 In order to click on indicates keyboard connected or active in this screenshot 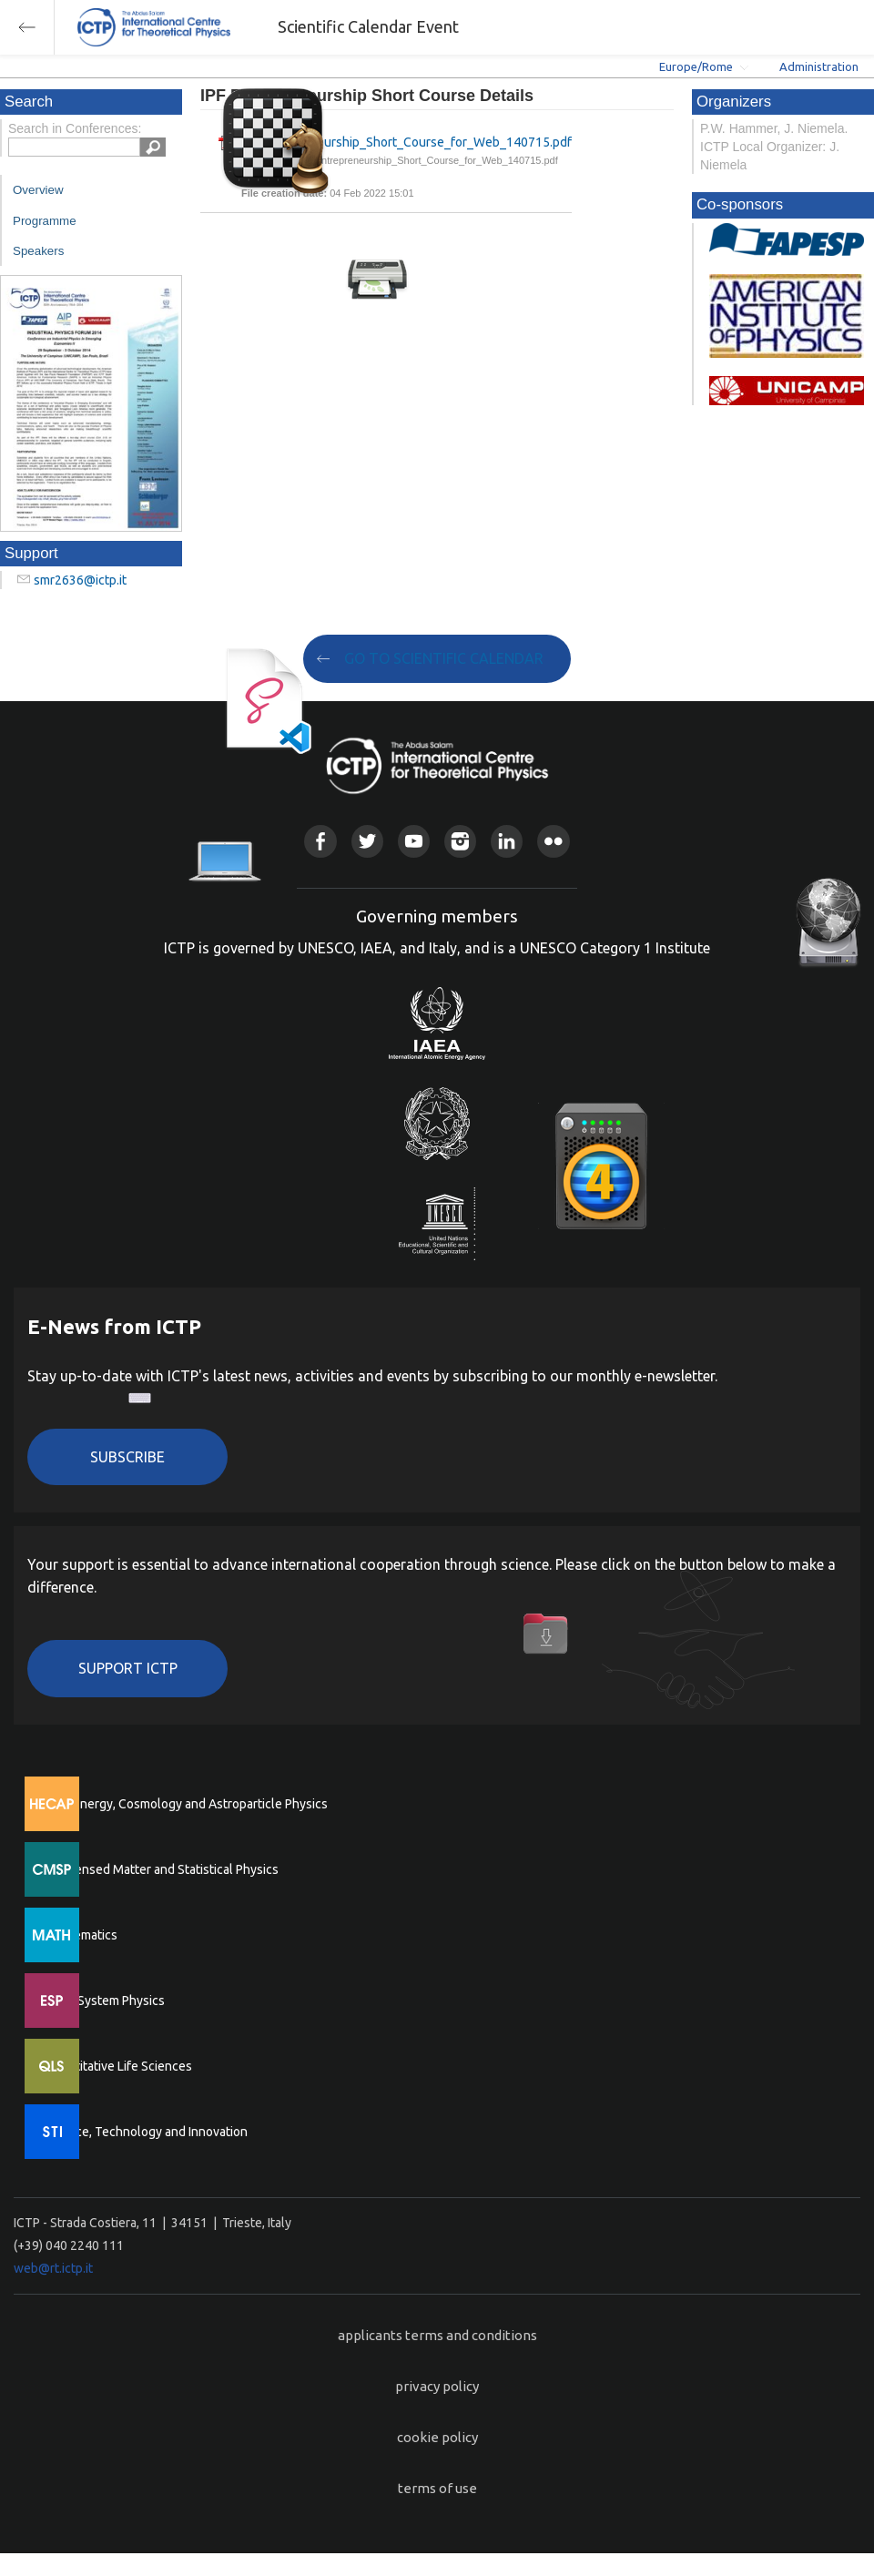, I will do `click(139, 1398)`.